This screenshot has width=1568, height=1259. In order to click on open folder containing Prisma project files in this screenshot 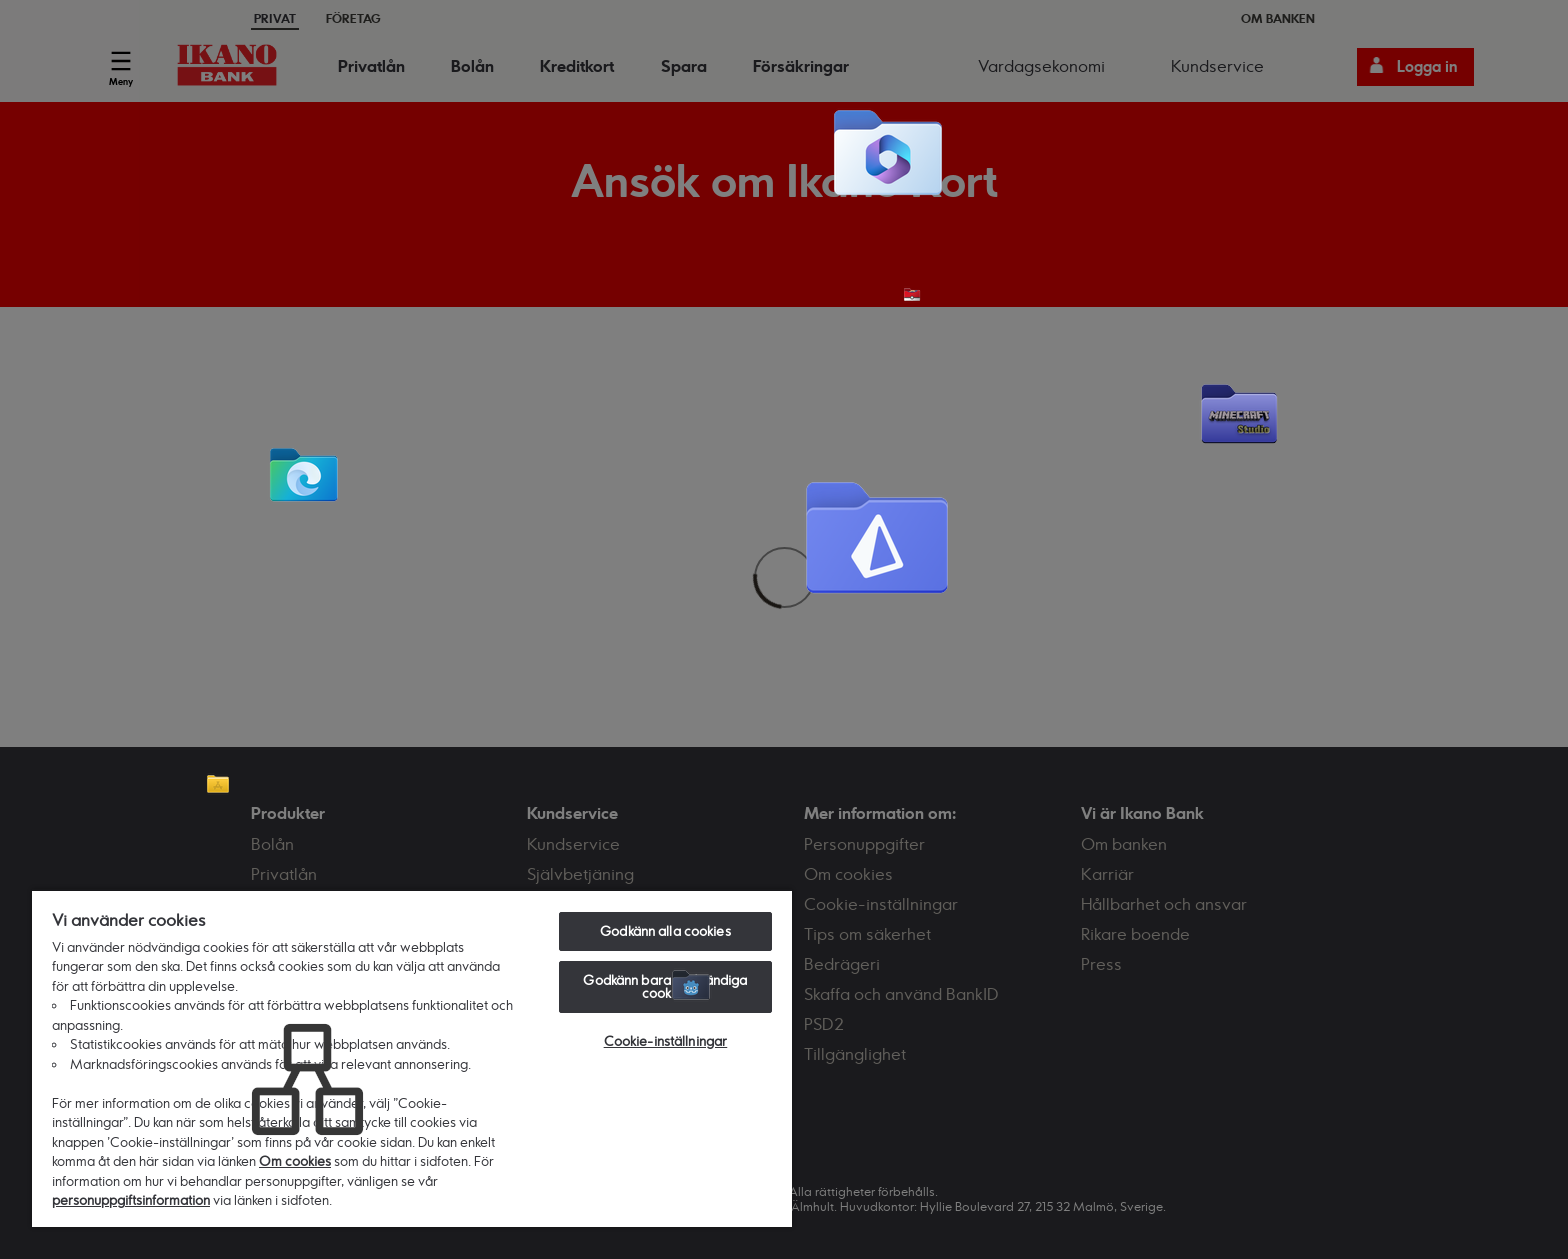, I will do `click(876, 541)`.